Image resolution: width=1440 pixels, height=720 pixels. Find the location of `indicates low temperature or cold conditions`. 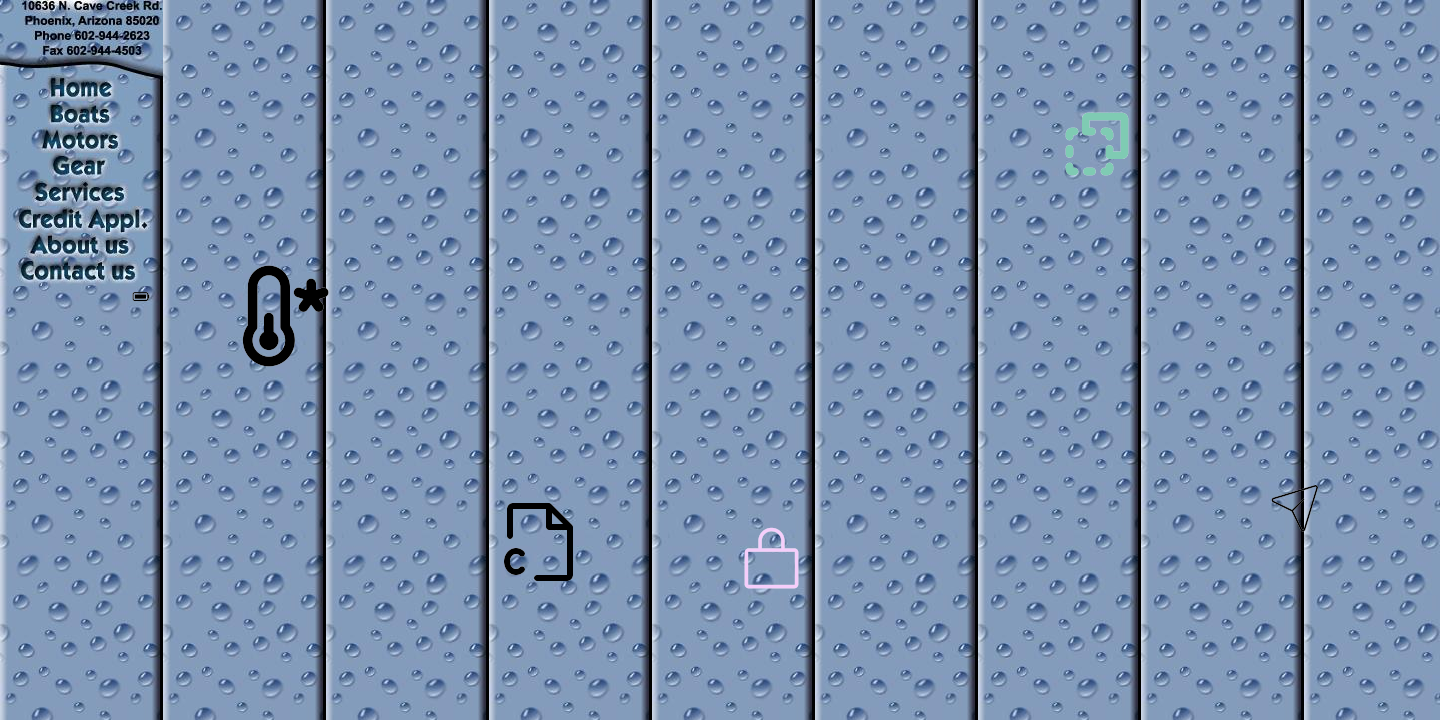

indicates low temperature or cold conditions is located at coordinates (277, 316).